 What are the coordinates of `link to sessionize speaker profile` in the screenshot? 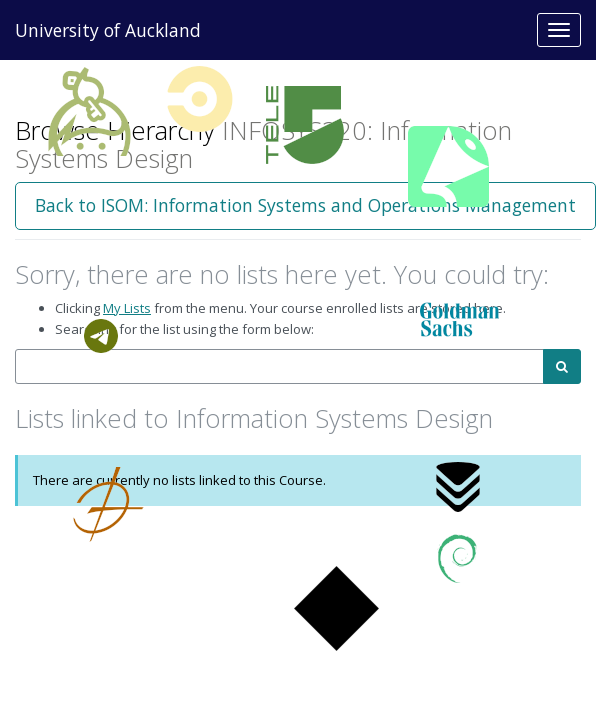 It's located at (448, 166).